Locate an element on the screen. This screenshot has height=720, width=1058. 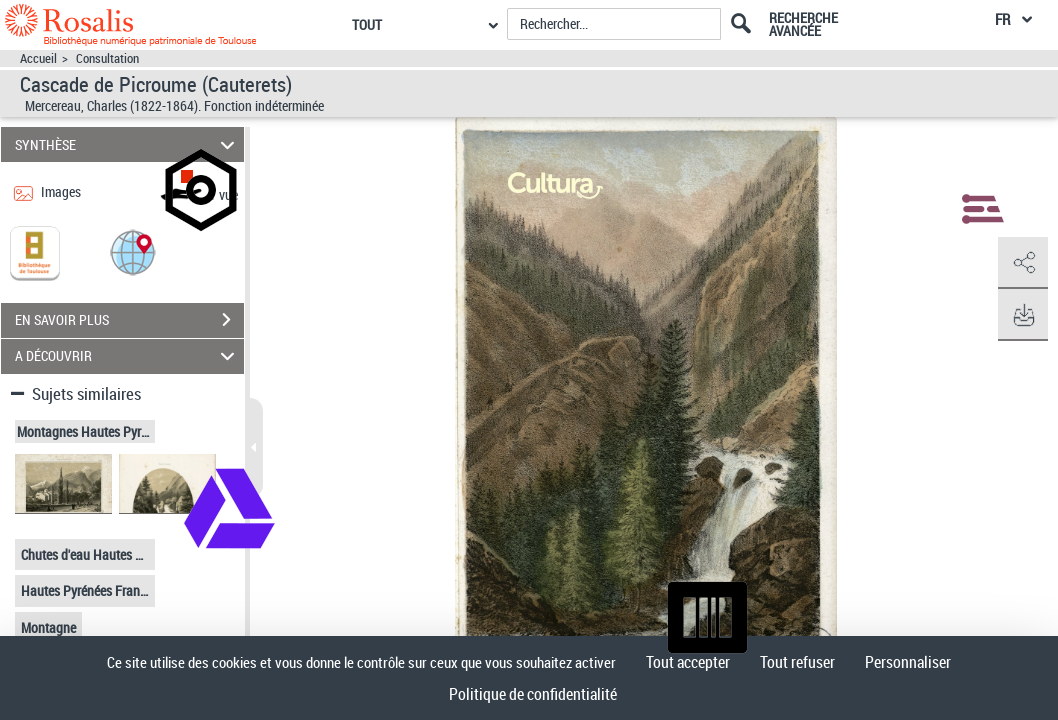
access settings or preferences is located at coordinates (201, 190).